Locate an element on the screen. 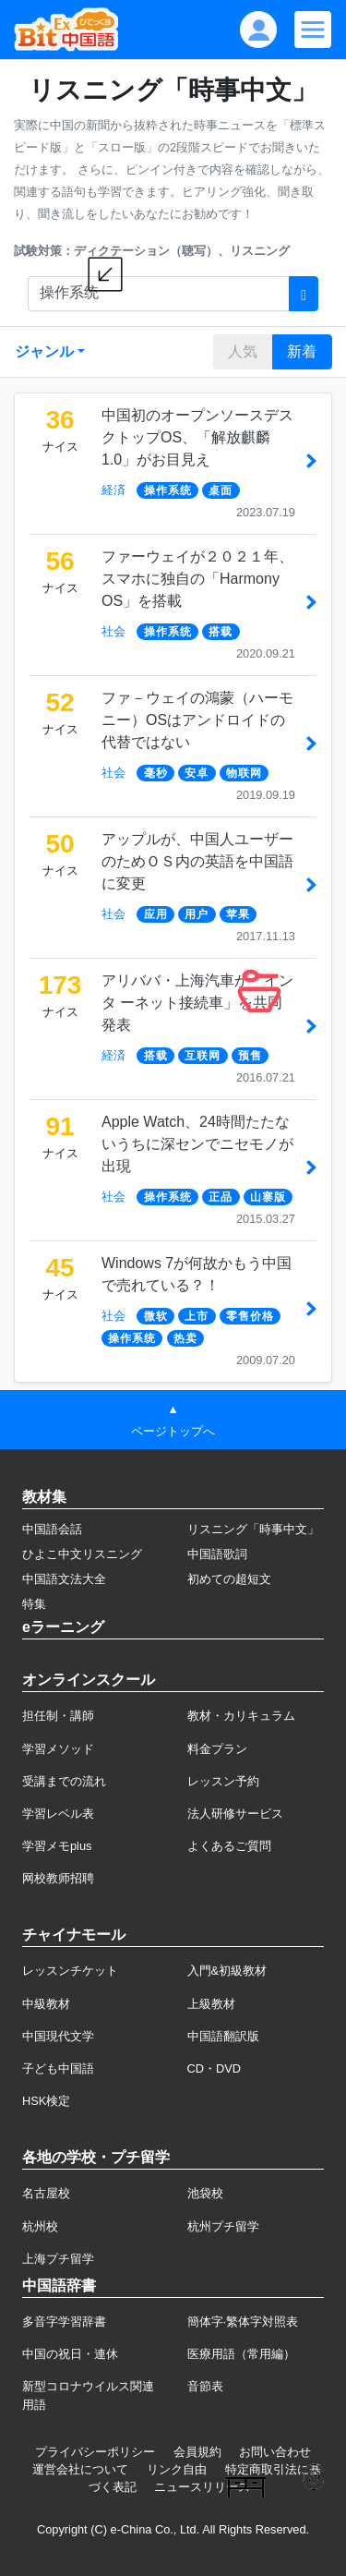  access workspace or office settings is located at coordinates (245, 2486).